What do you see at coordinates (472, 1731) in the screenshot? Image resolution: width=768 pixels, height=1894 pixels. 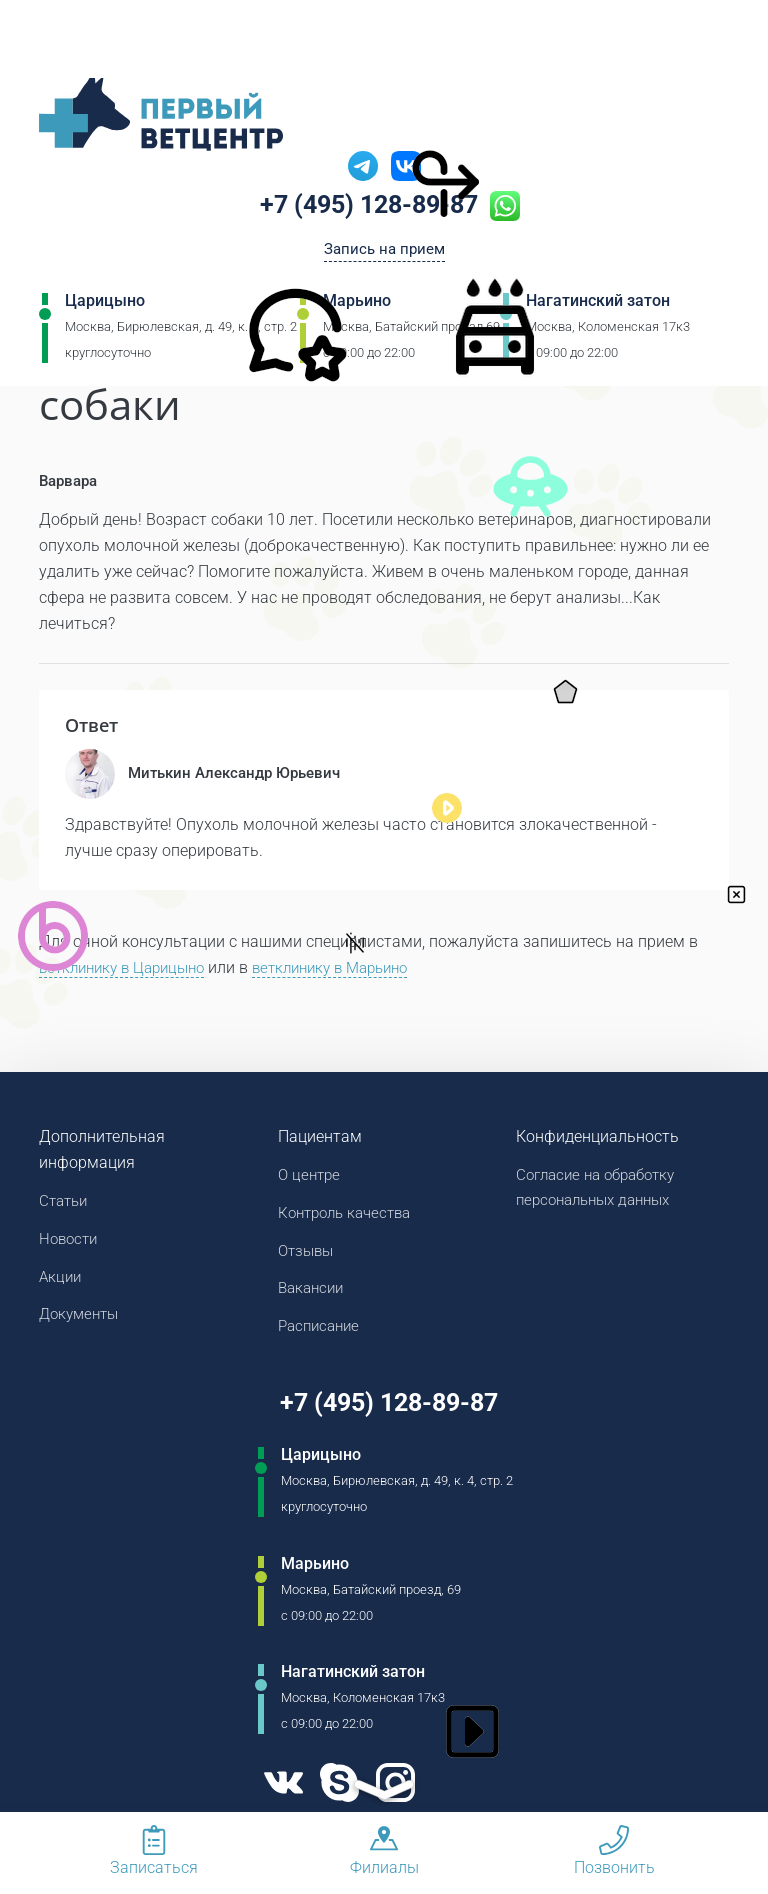 I see `play media or start video` at bounding box center [472, 1731].